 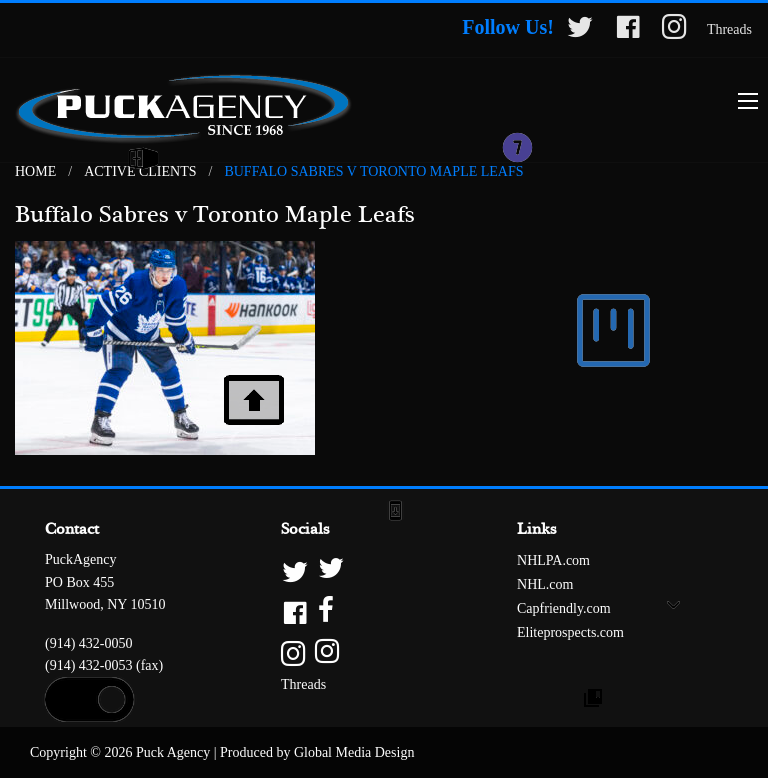 What do you see at coordinates (395, 510) in the screenshot?
I see `download a system update to your device` at bounding box center [395, 510].